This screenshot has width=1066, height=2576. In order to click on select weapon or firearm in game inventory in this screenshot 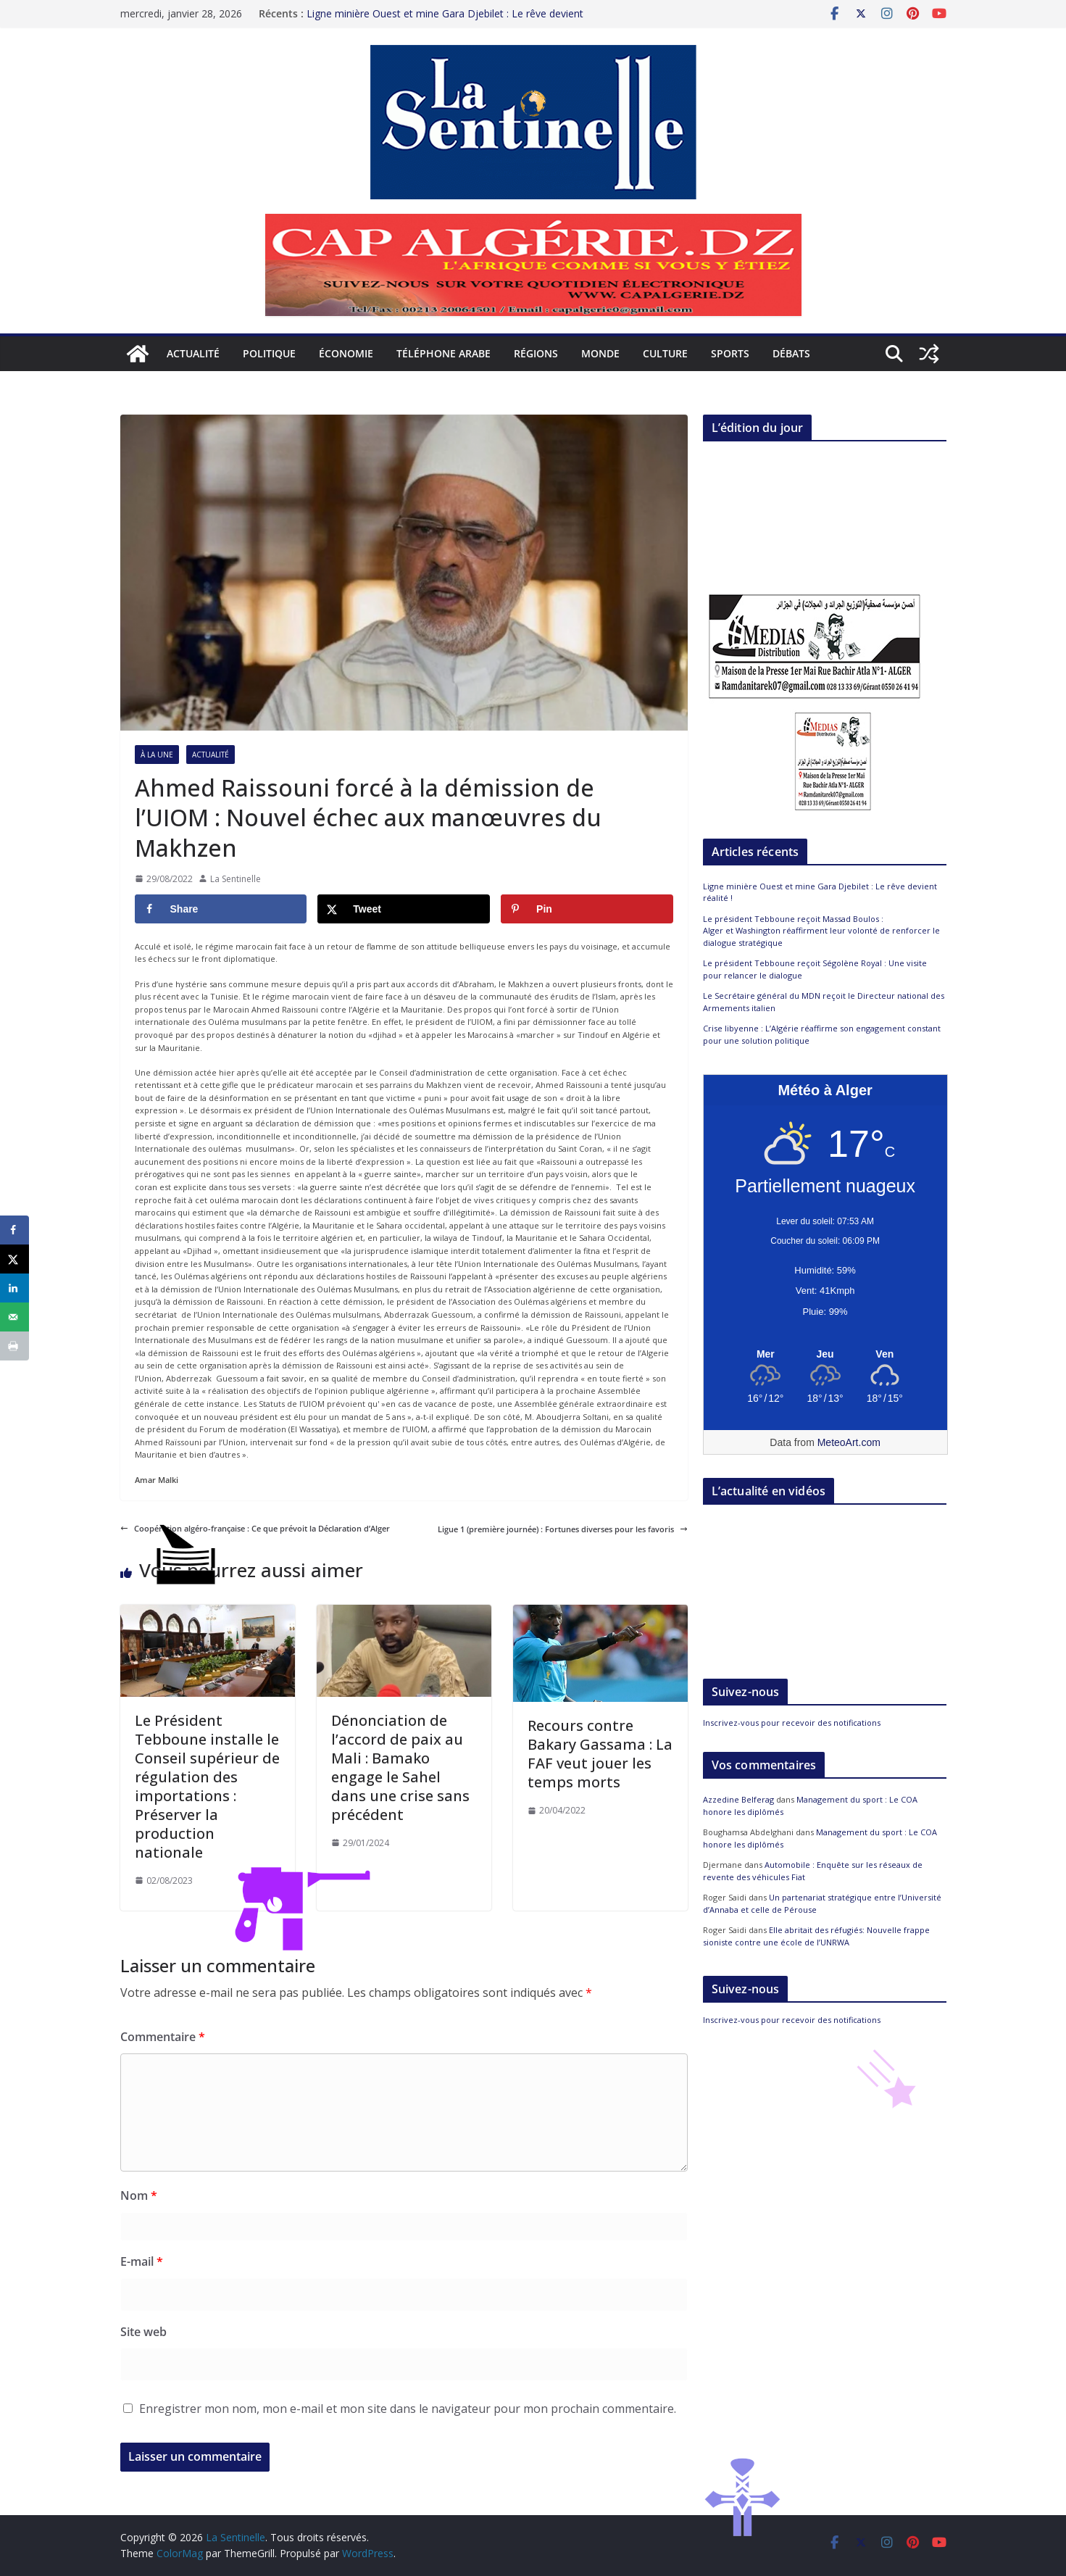, I will do `click(302, 1908)`.